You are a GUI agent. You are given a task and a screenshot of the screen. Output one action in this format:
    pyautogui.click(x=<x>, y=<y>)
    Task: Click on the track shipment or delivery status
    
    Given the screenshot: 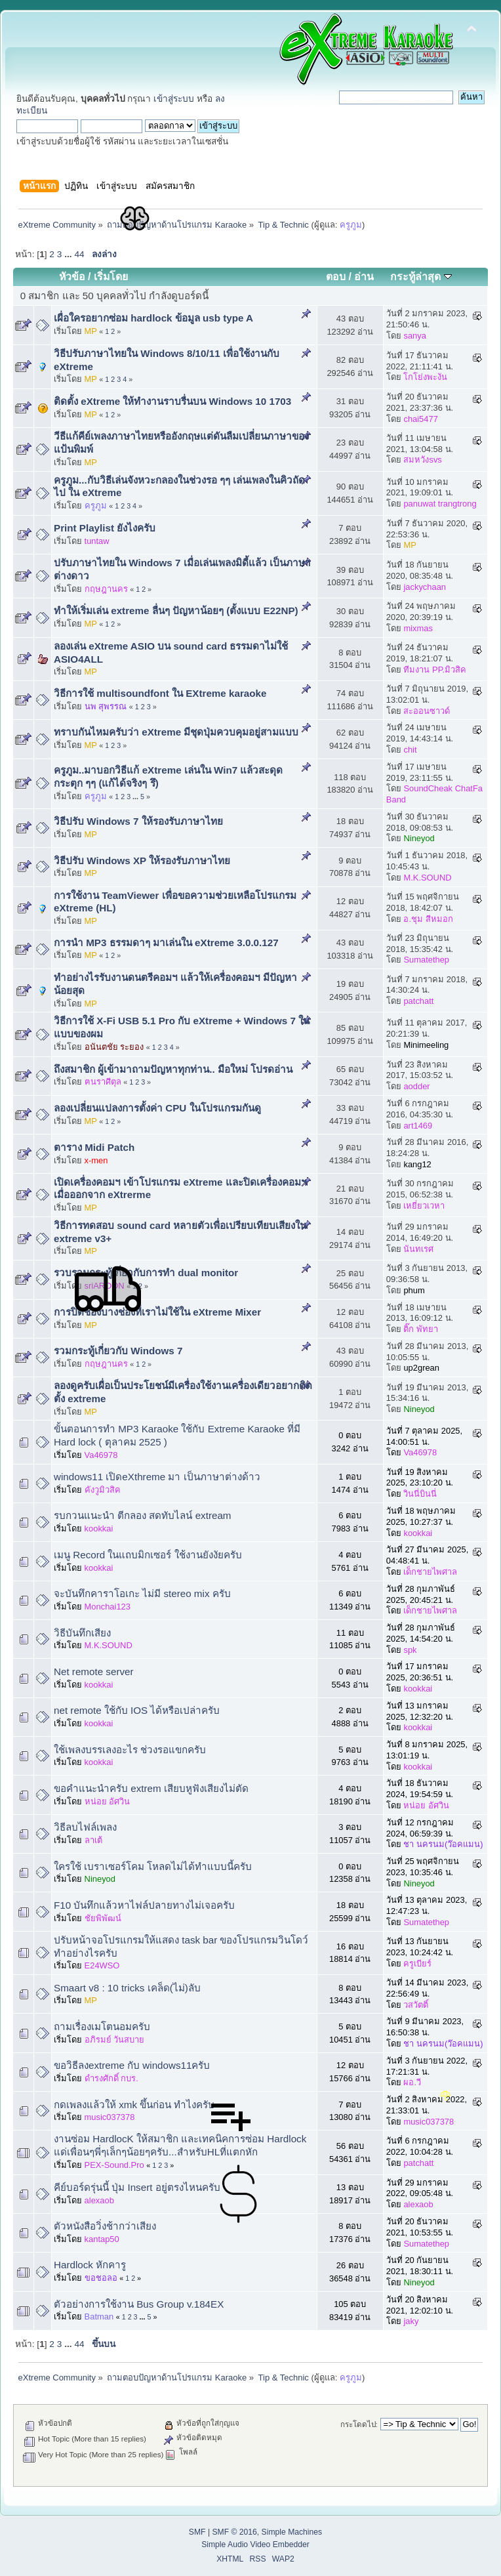 What is the action you would take?
    pyautogui.click(x=108, y=1289)
    